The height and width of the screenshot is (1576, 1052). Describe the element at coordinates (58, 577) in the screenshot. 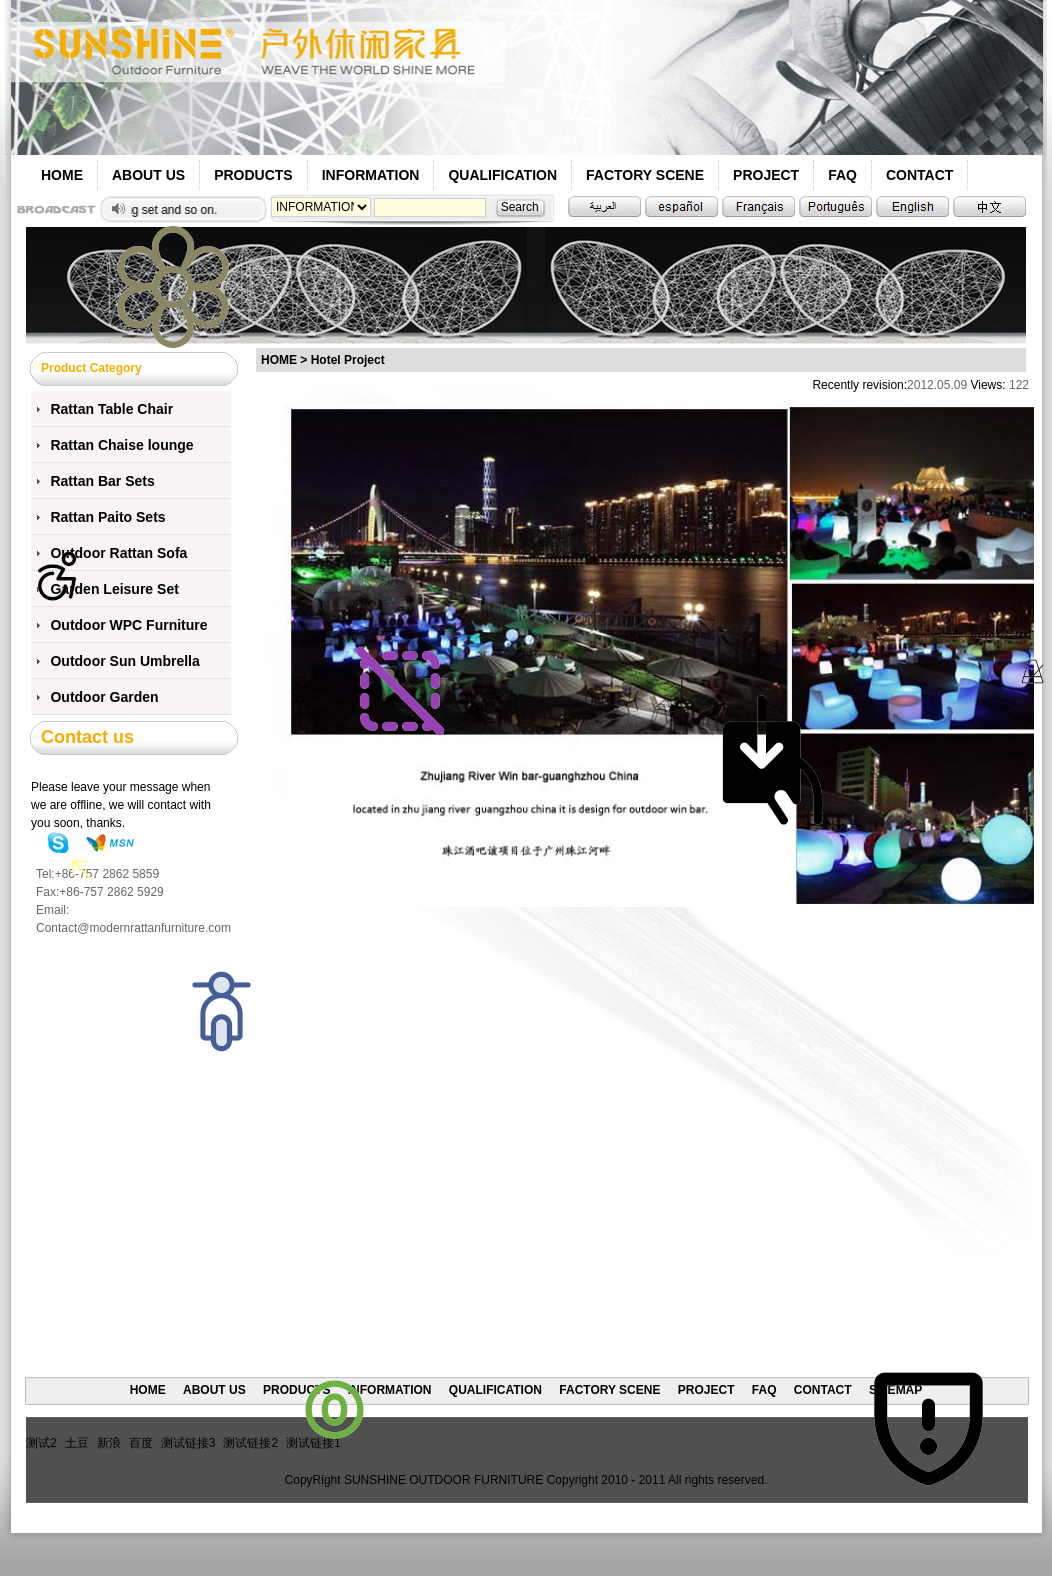

I see `indicates wheelchair accessible route or facility` at that location.